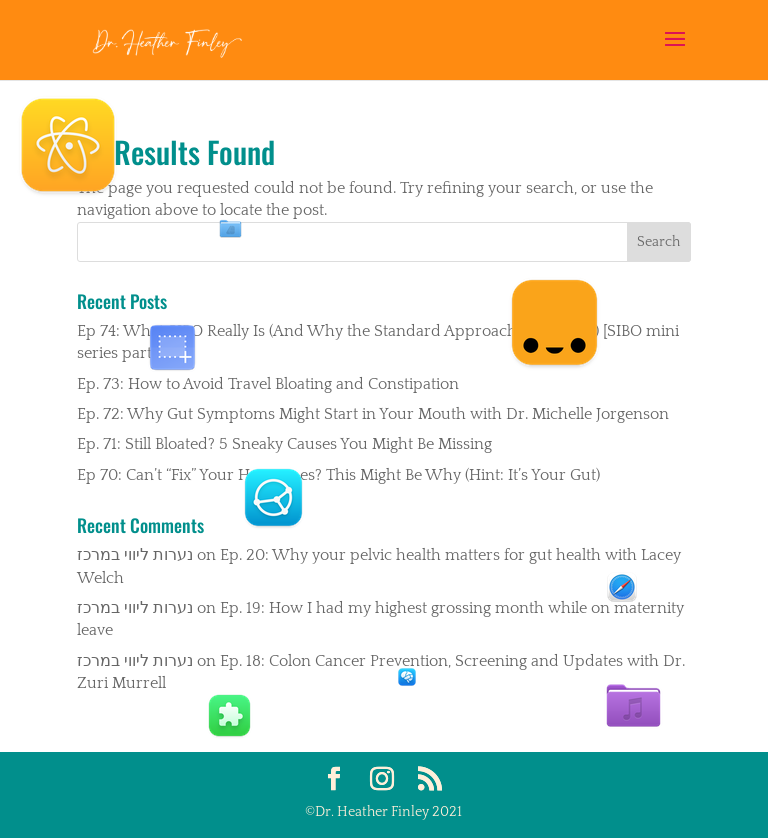 This screenshot has width=768, height=838. What do you see at coordinates (633, 705) in the screenshot?
I see `open your music folder` at bounding box center [633, 705].